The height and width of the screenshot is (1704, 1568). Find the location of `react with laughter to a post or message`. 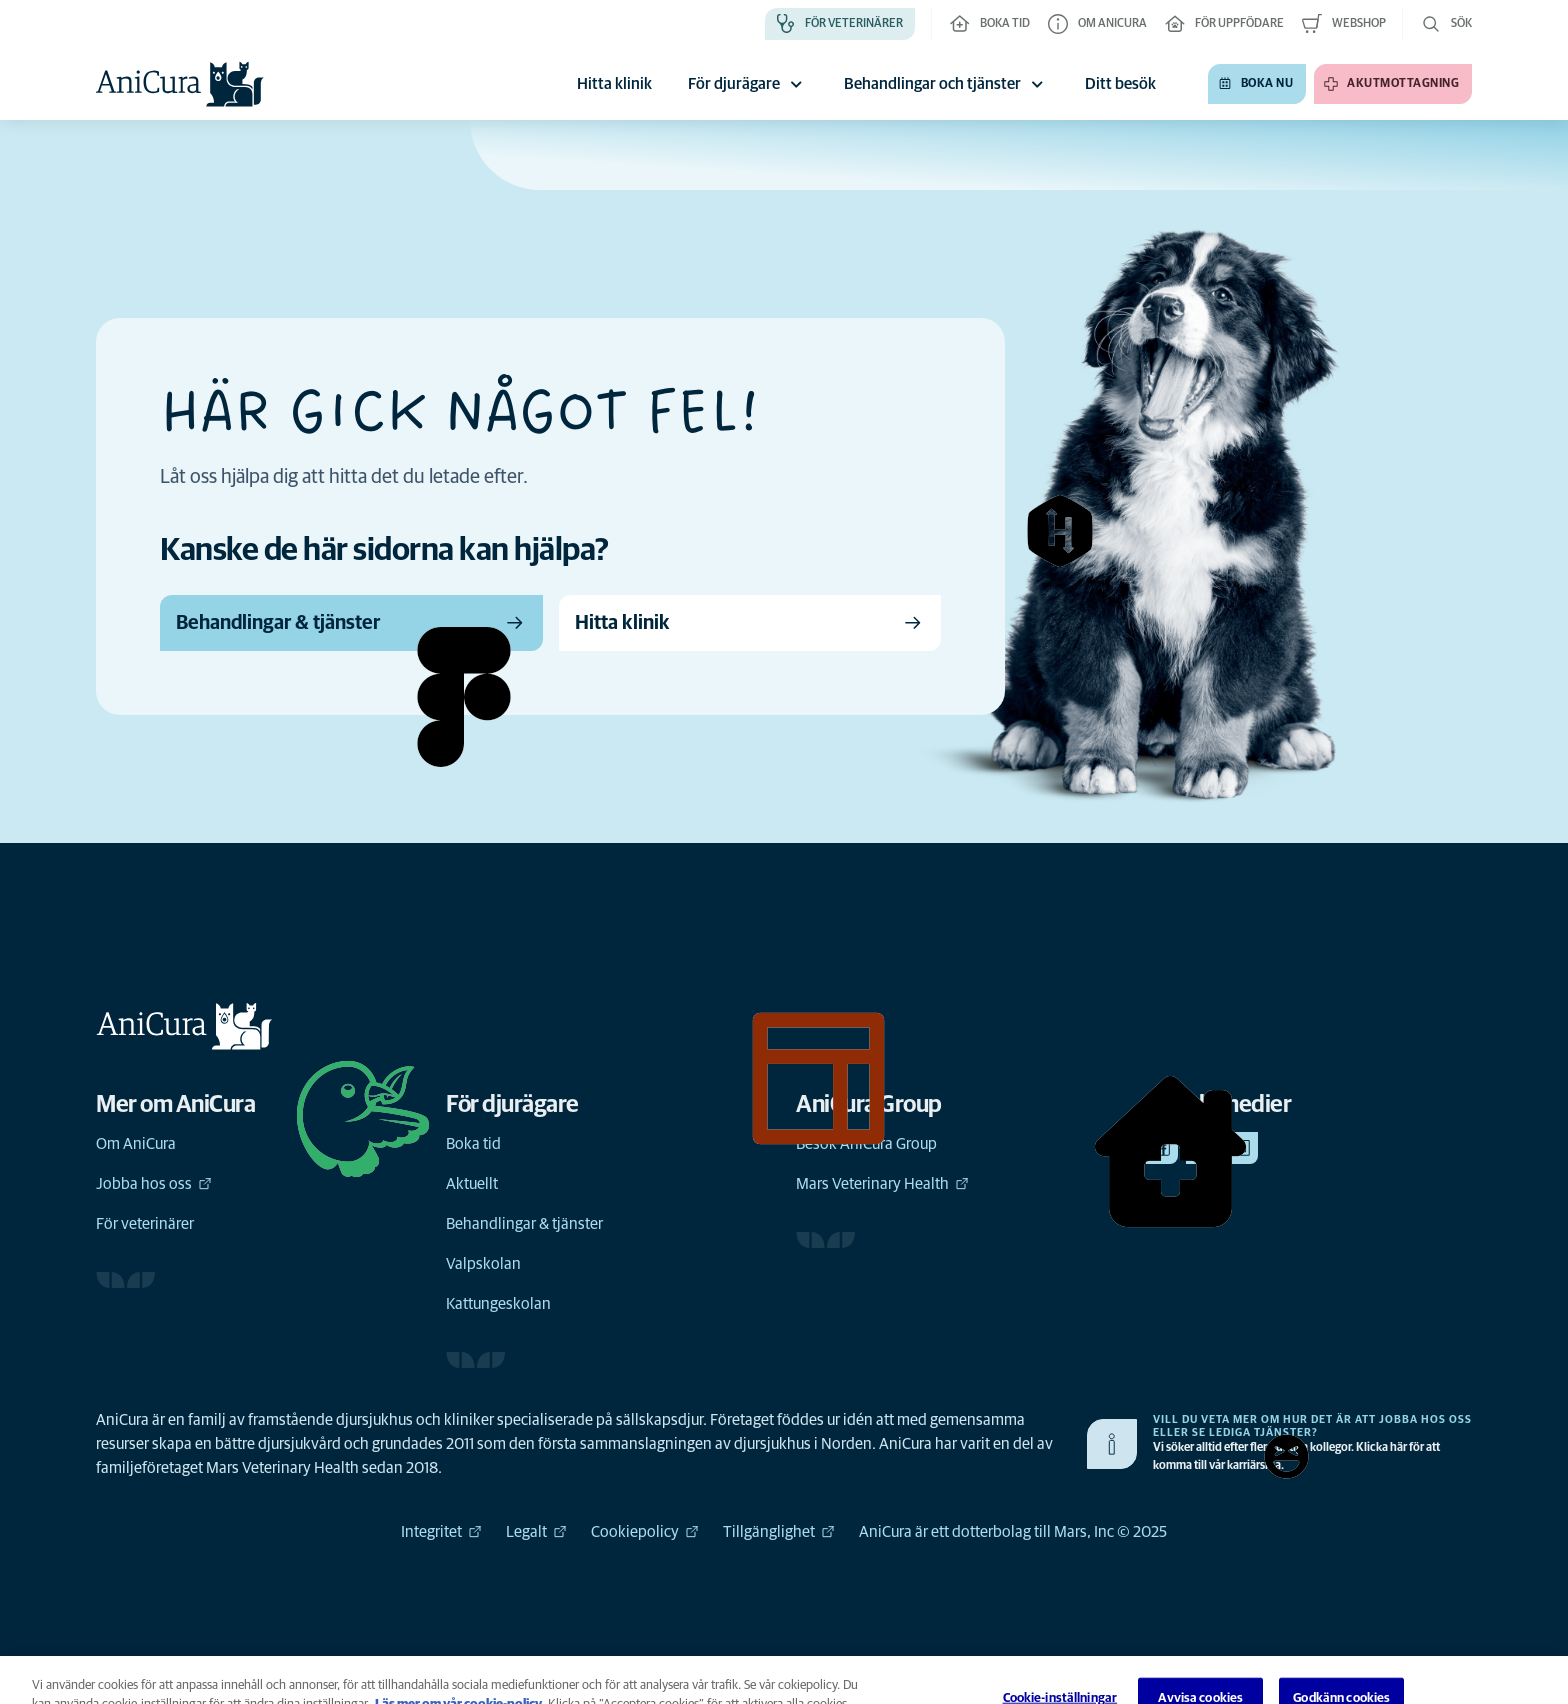

react with laughter to a post or message is located at coordinates (1286, 1456).